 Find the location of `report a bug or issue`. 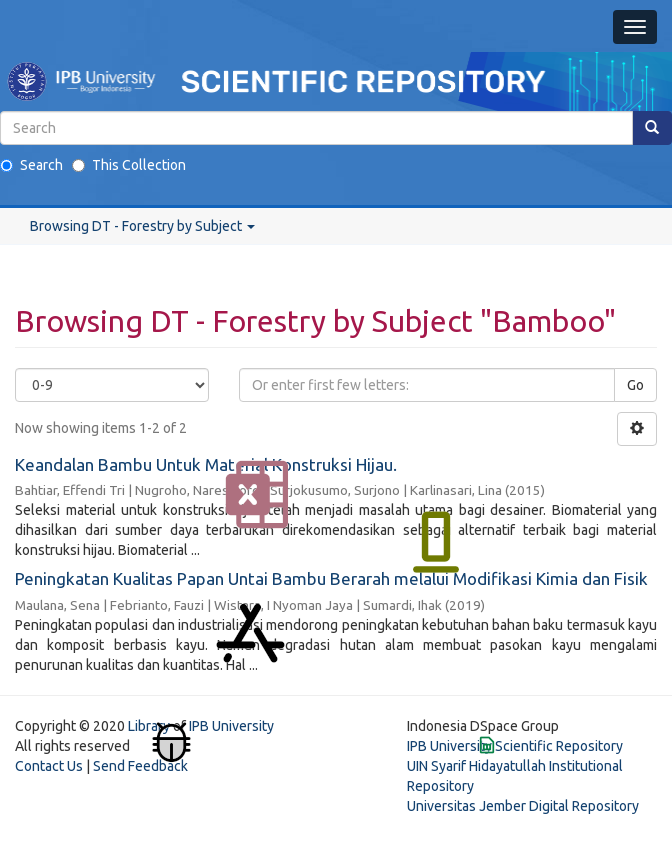

report a bug or issue is located at coordinates (171, 741).